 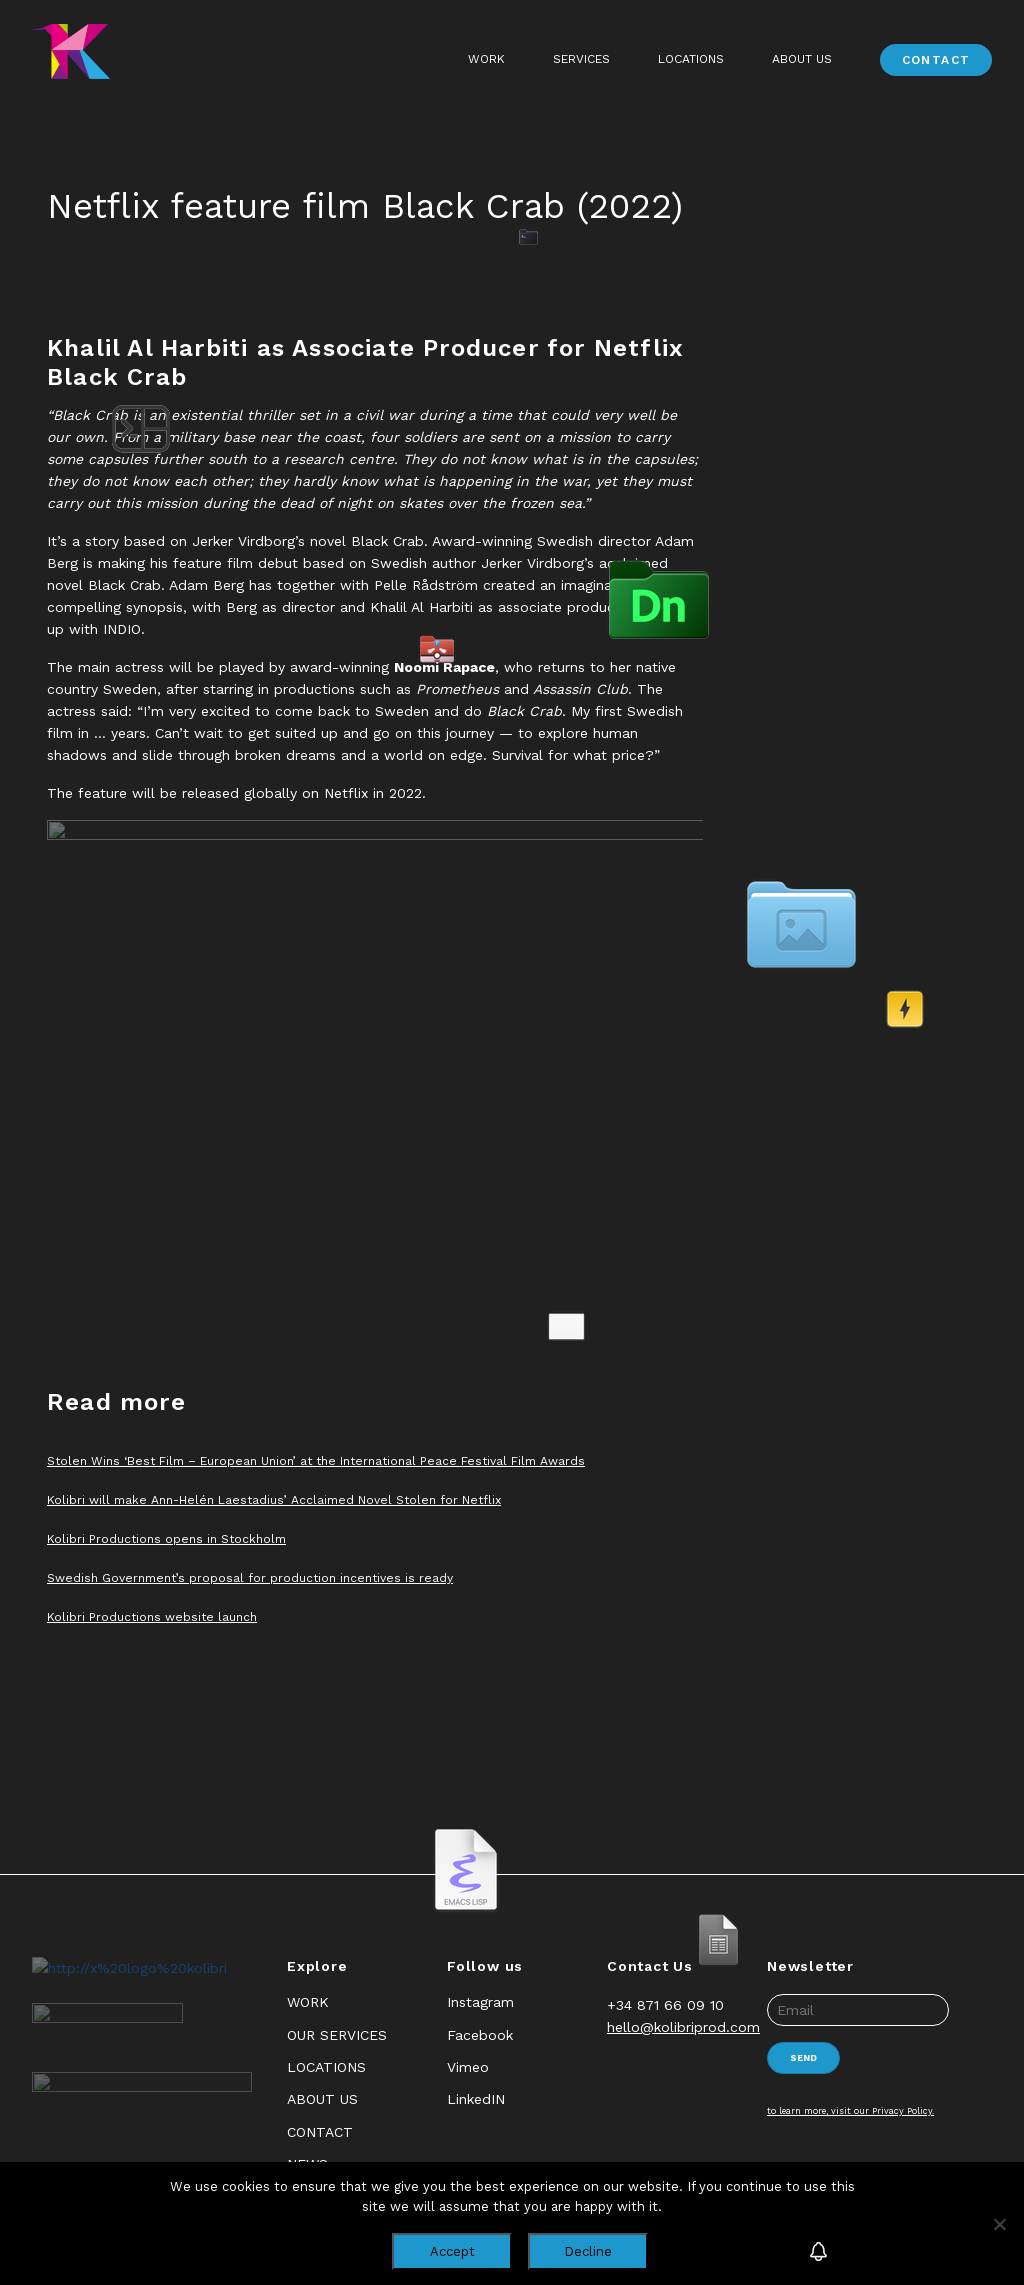 What do you see at coordinates (718, 1940) in the screenshot?
I see `open a kvtml vocabulary file` at bounding box center [718, 1940].